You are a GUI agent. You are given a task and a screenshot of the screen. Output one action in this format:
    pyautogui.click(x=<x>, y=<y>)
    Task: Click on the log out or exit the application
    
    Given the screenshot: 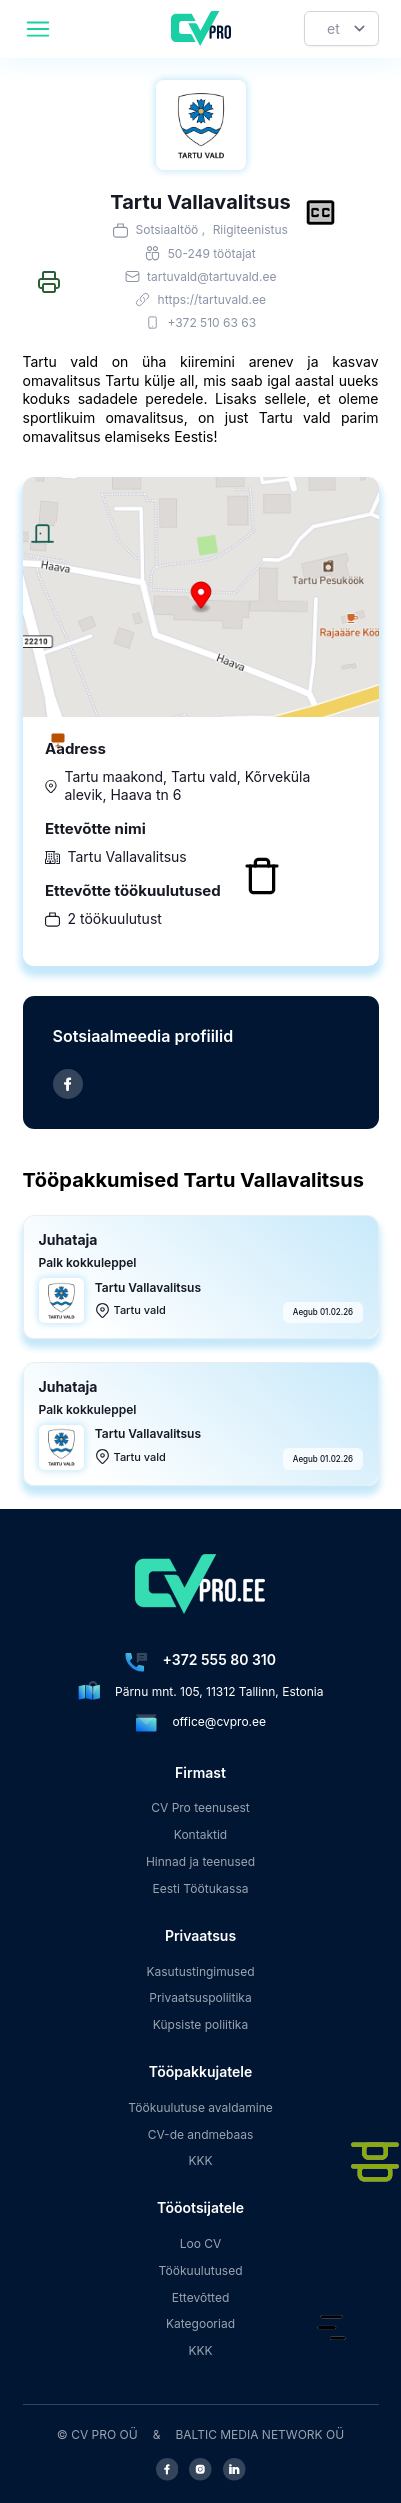 What is the action you would take?
    pyautogui.click(x=42, y=533)
    